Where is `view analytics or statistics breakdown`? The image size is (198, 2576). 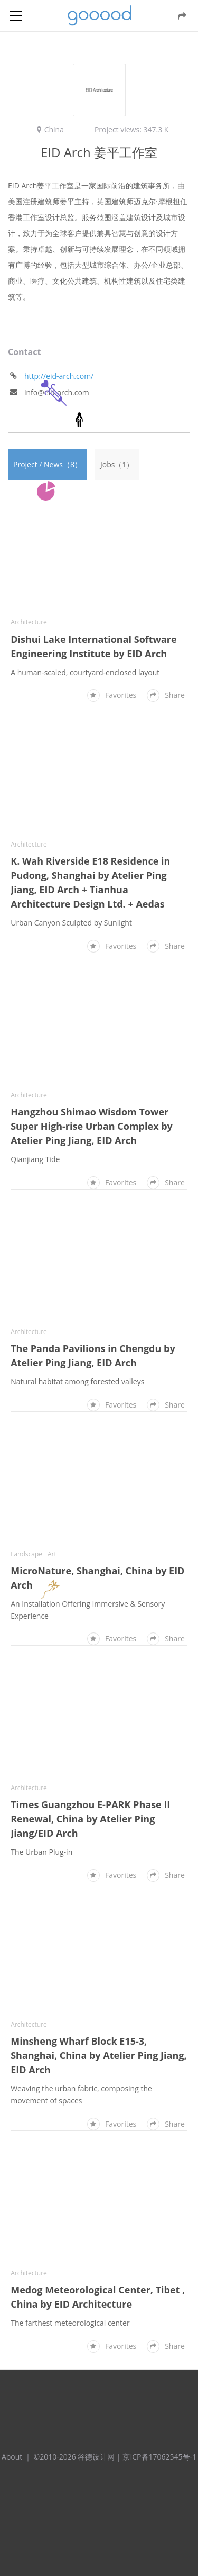
view analytics or statistics breakdown is located at coordinates (46, 491).